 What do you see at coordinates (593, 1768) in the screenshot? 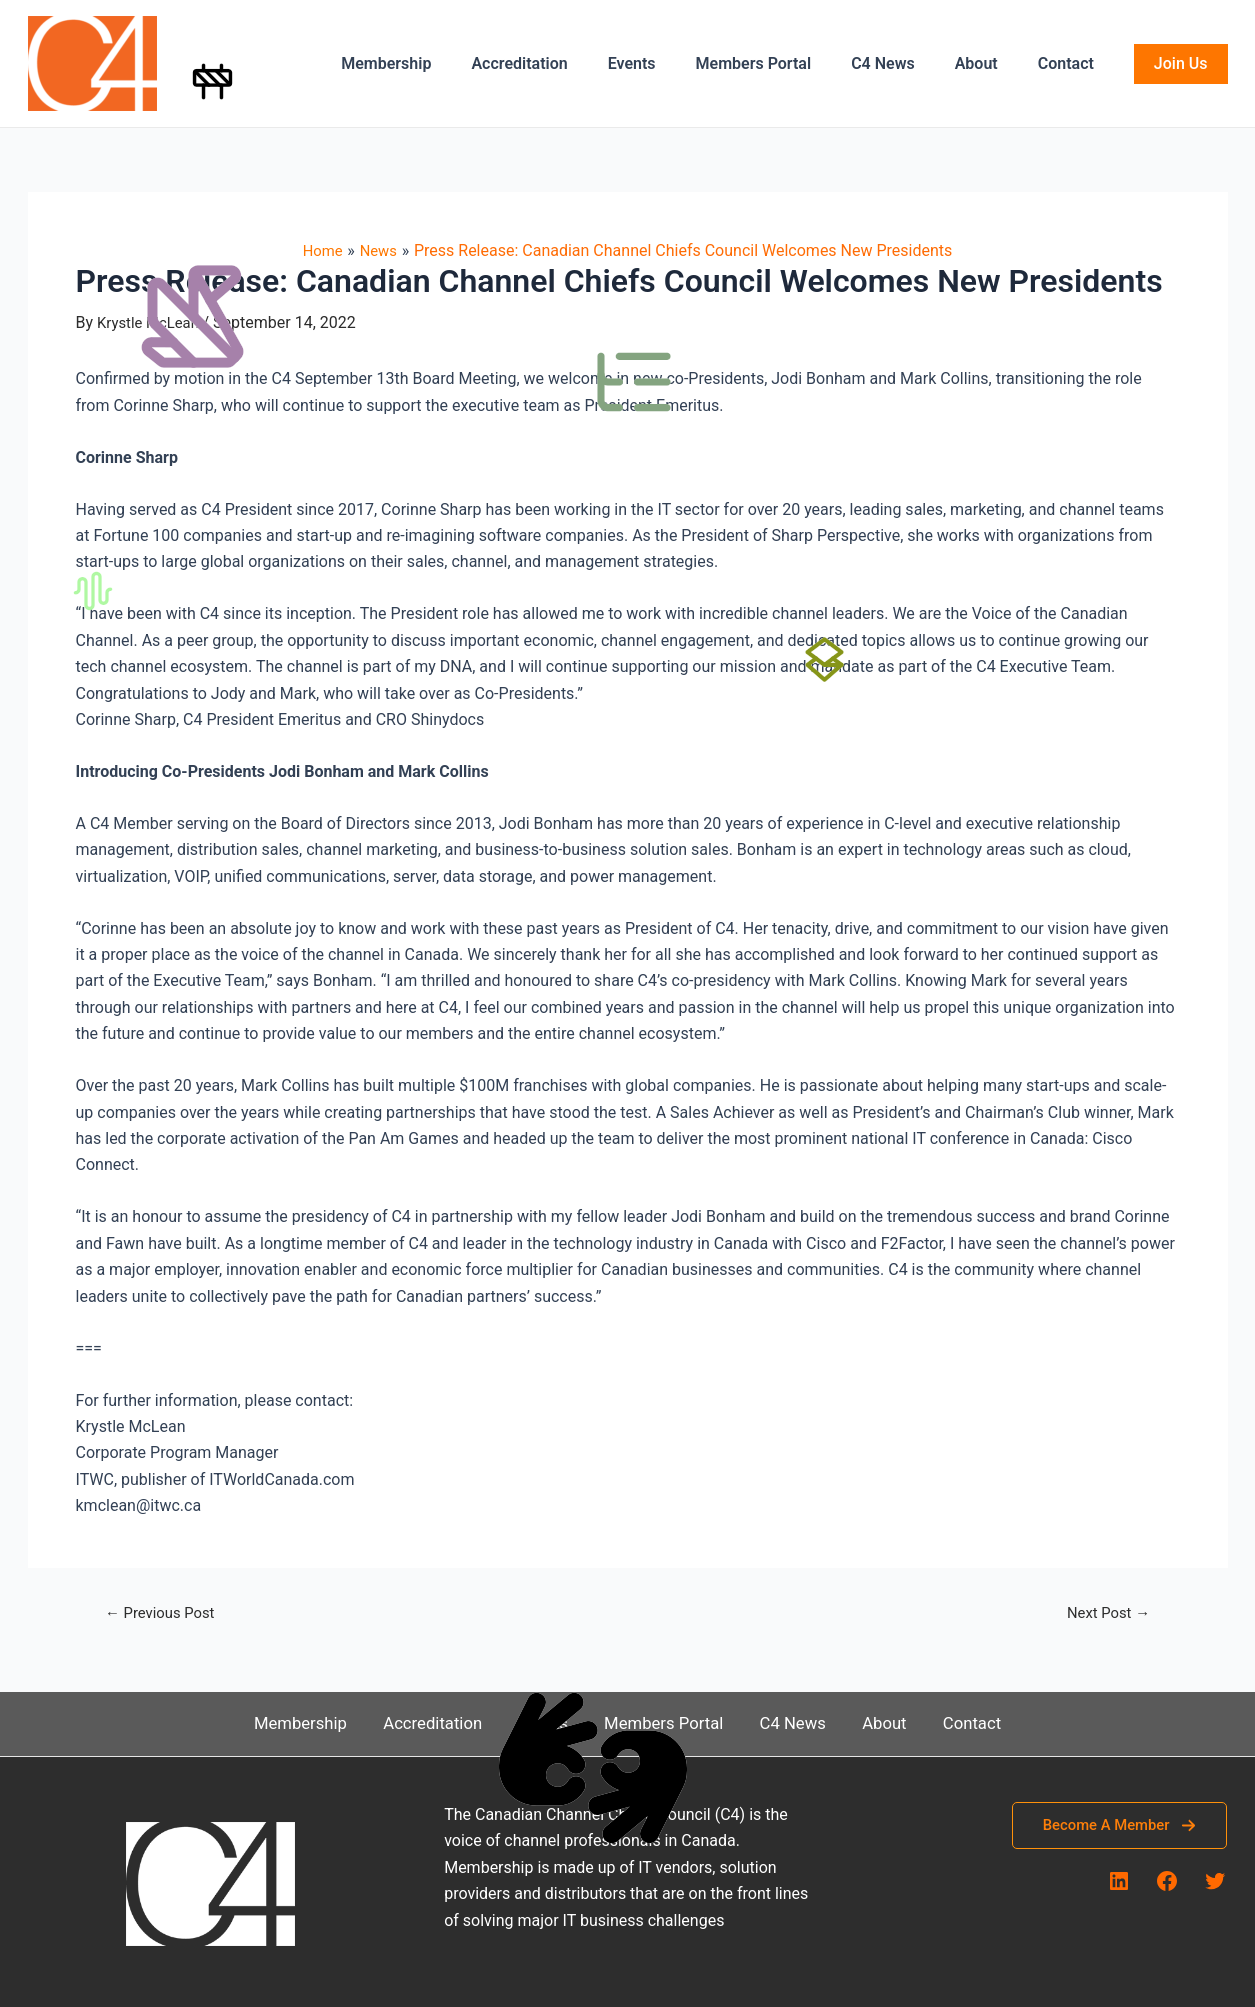
I see `request ASL interpretation services` at bounding box center [593, 1768].